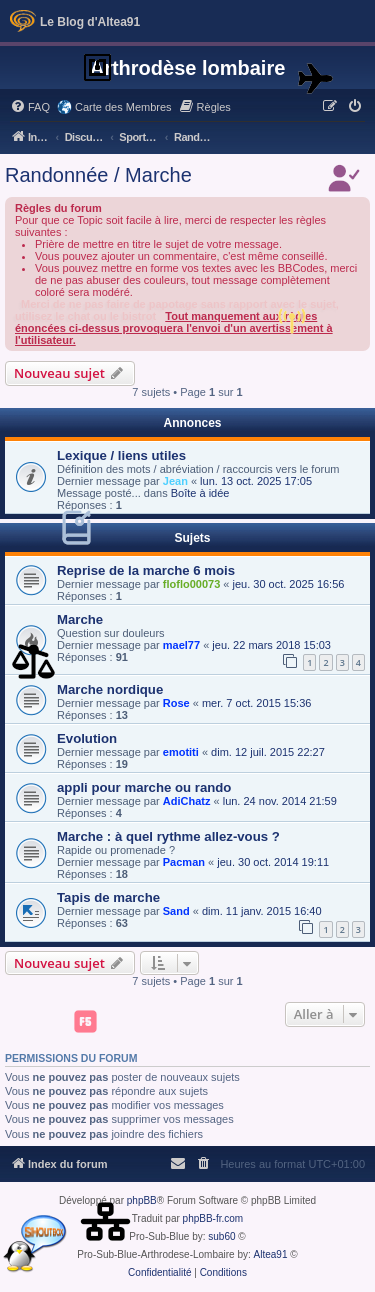  What do you see at coordinates (97, 67) in the screenshot?
I see `enable NFC for contactless payments or transfers` at bounding box center [97, 67].